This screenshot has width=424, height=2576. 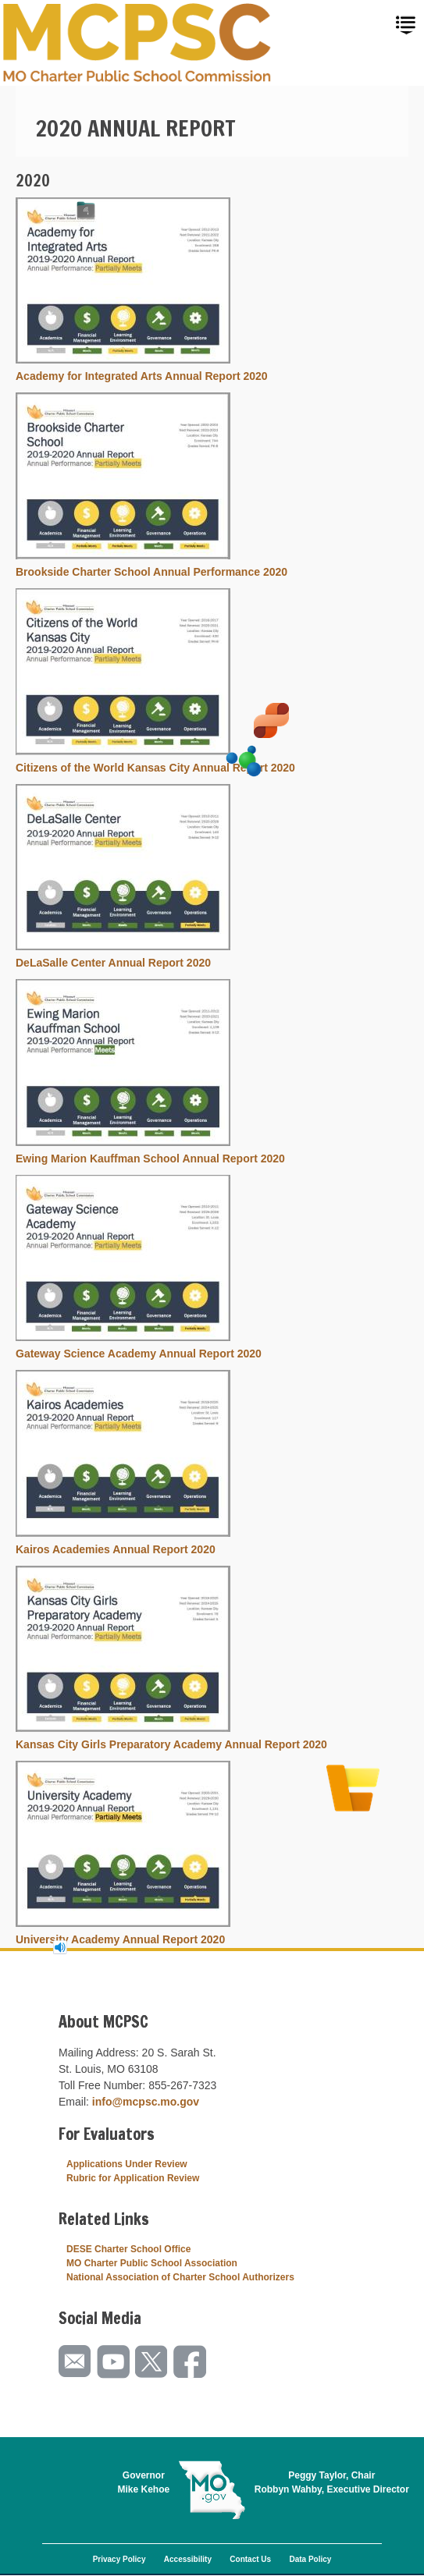 I want to click on indicates file or folder is shared with homegroup network, so click(x=244, y=761).